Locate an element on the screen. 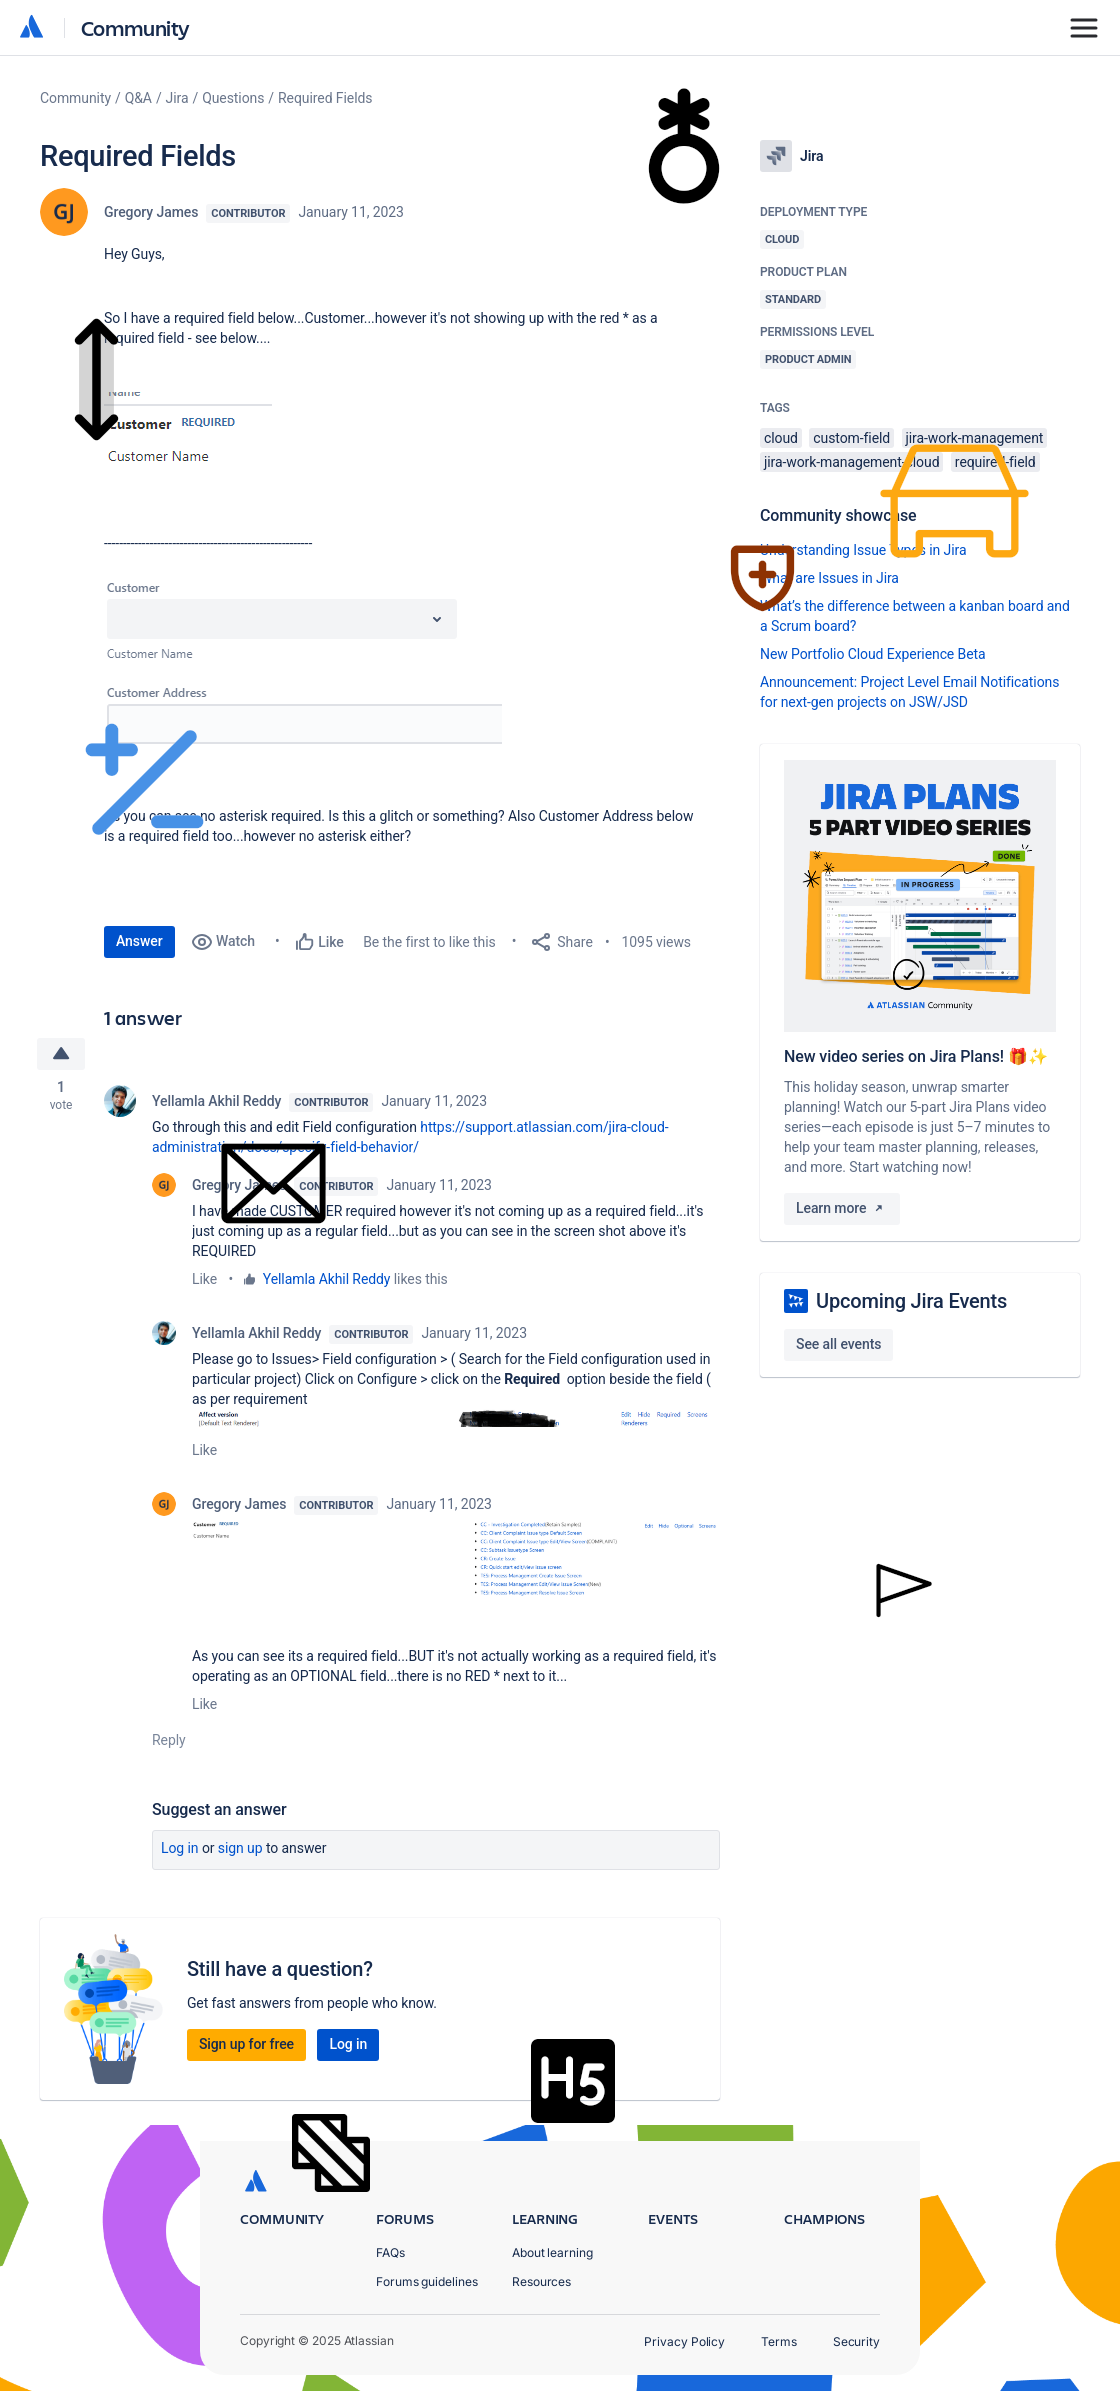  flag or mark an item for follow-up is located at coordinates (898, 1590).